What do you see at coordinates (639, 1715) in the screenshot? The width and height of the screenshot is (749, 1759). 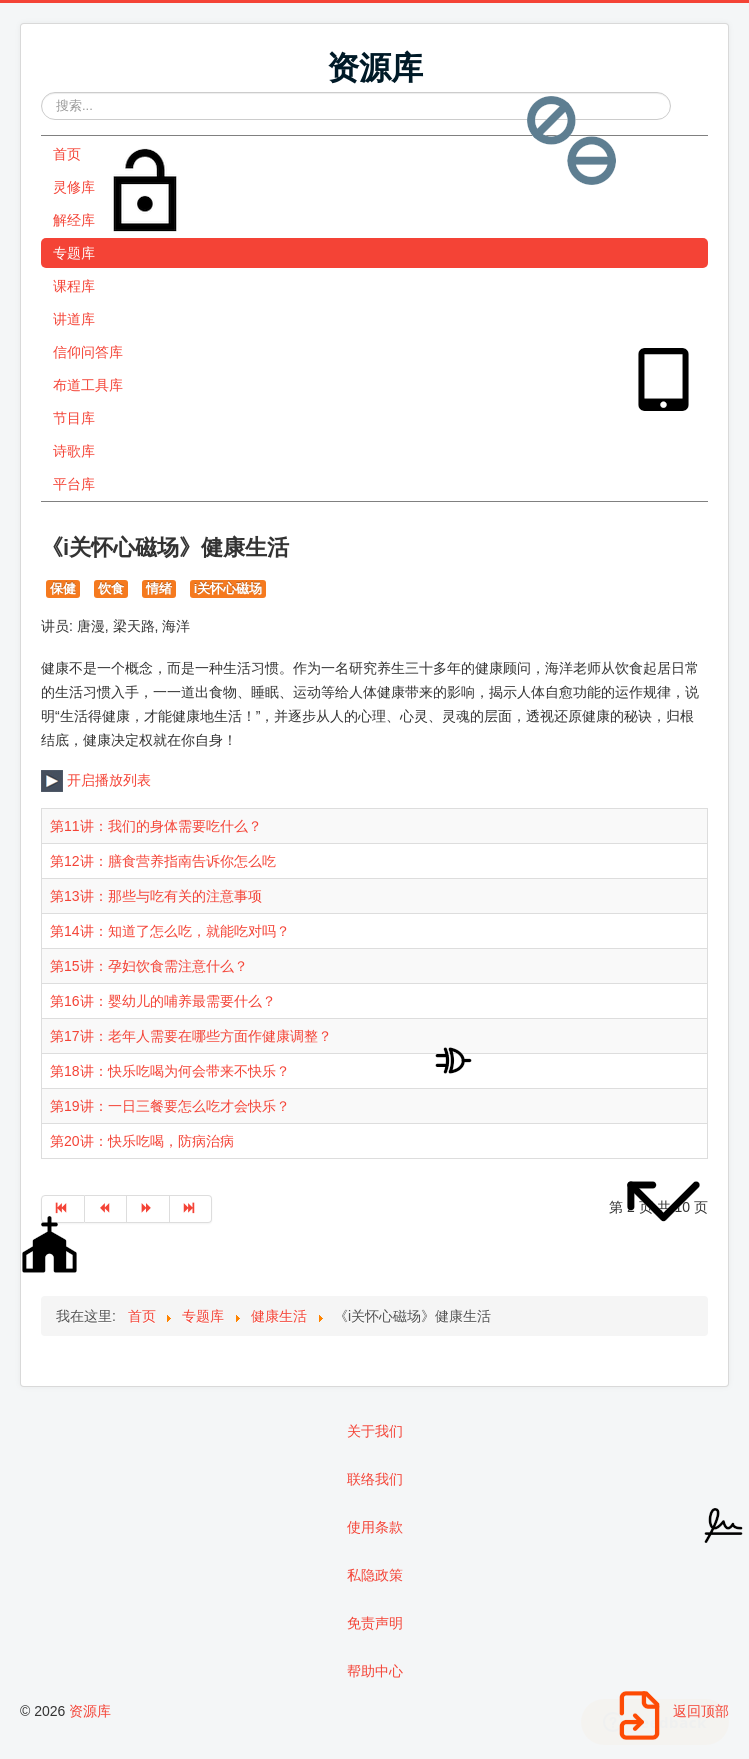 I see `create a symbolic link to this file` at bounding box center [639, 1715].